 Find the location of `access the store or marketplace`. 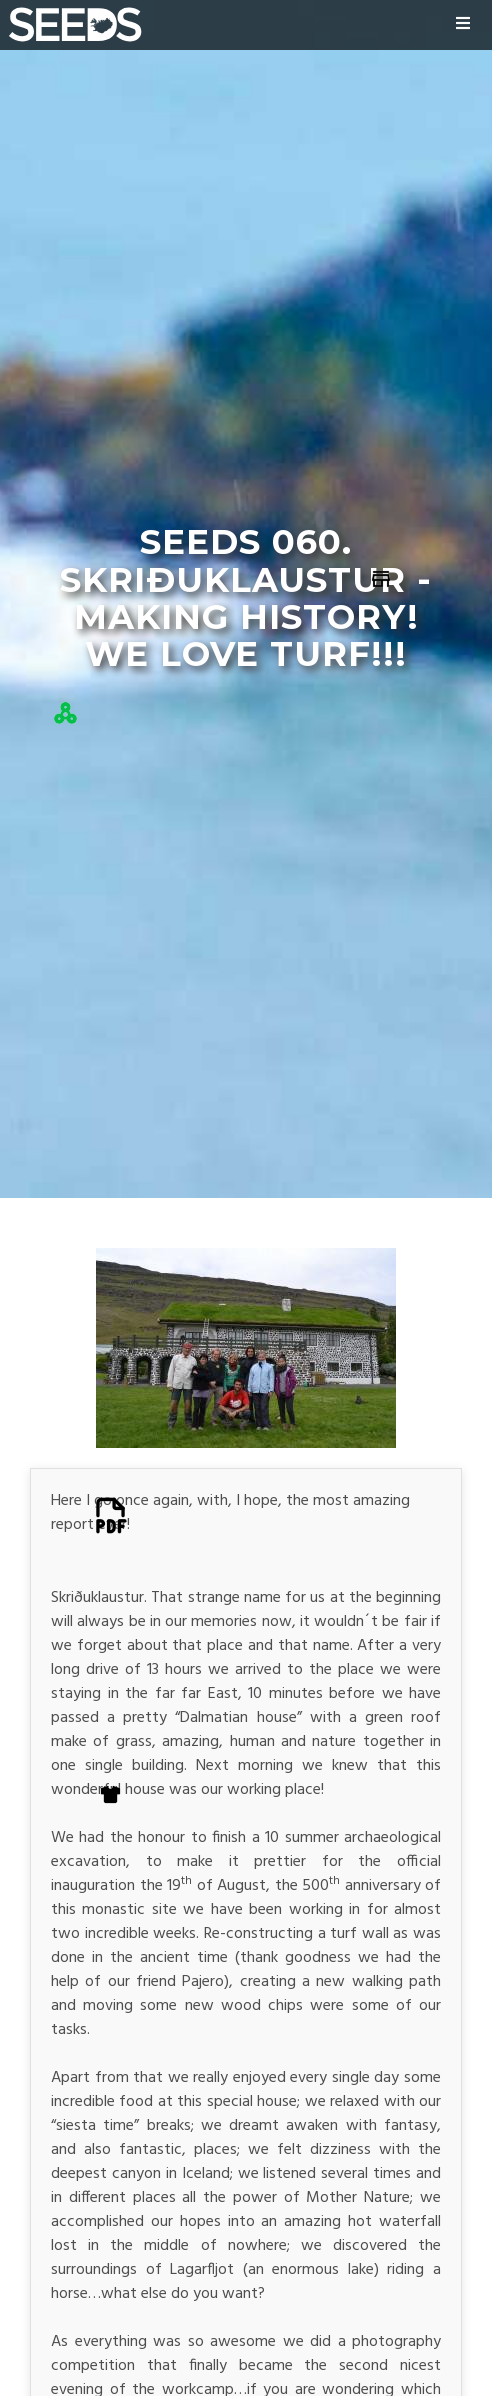

access the store or marketplace is located at coordinates (381, 579).